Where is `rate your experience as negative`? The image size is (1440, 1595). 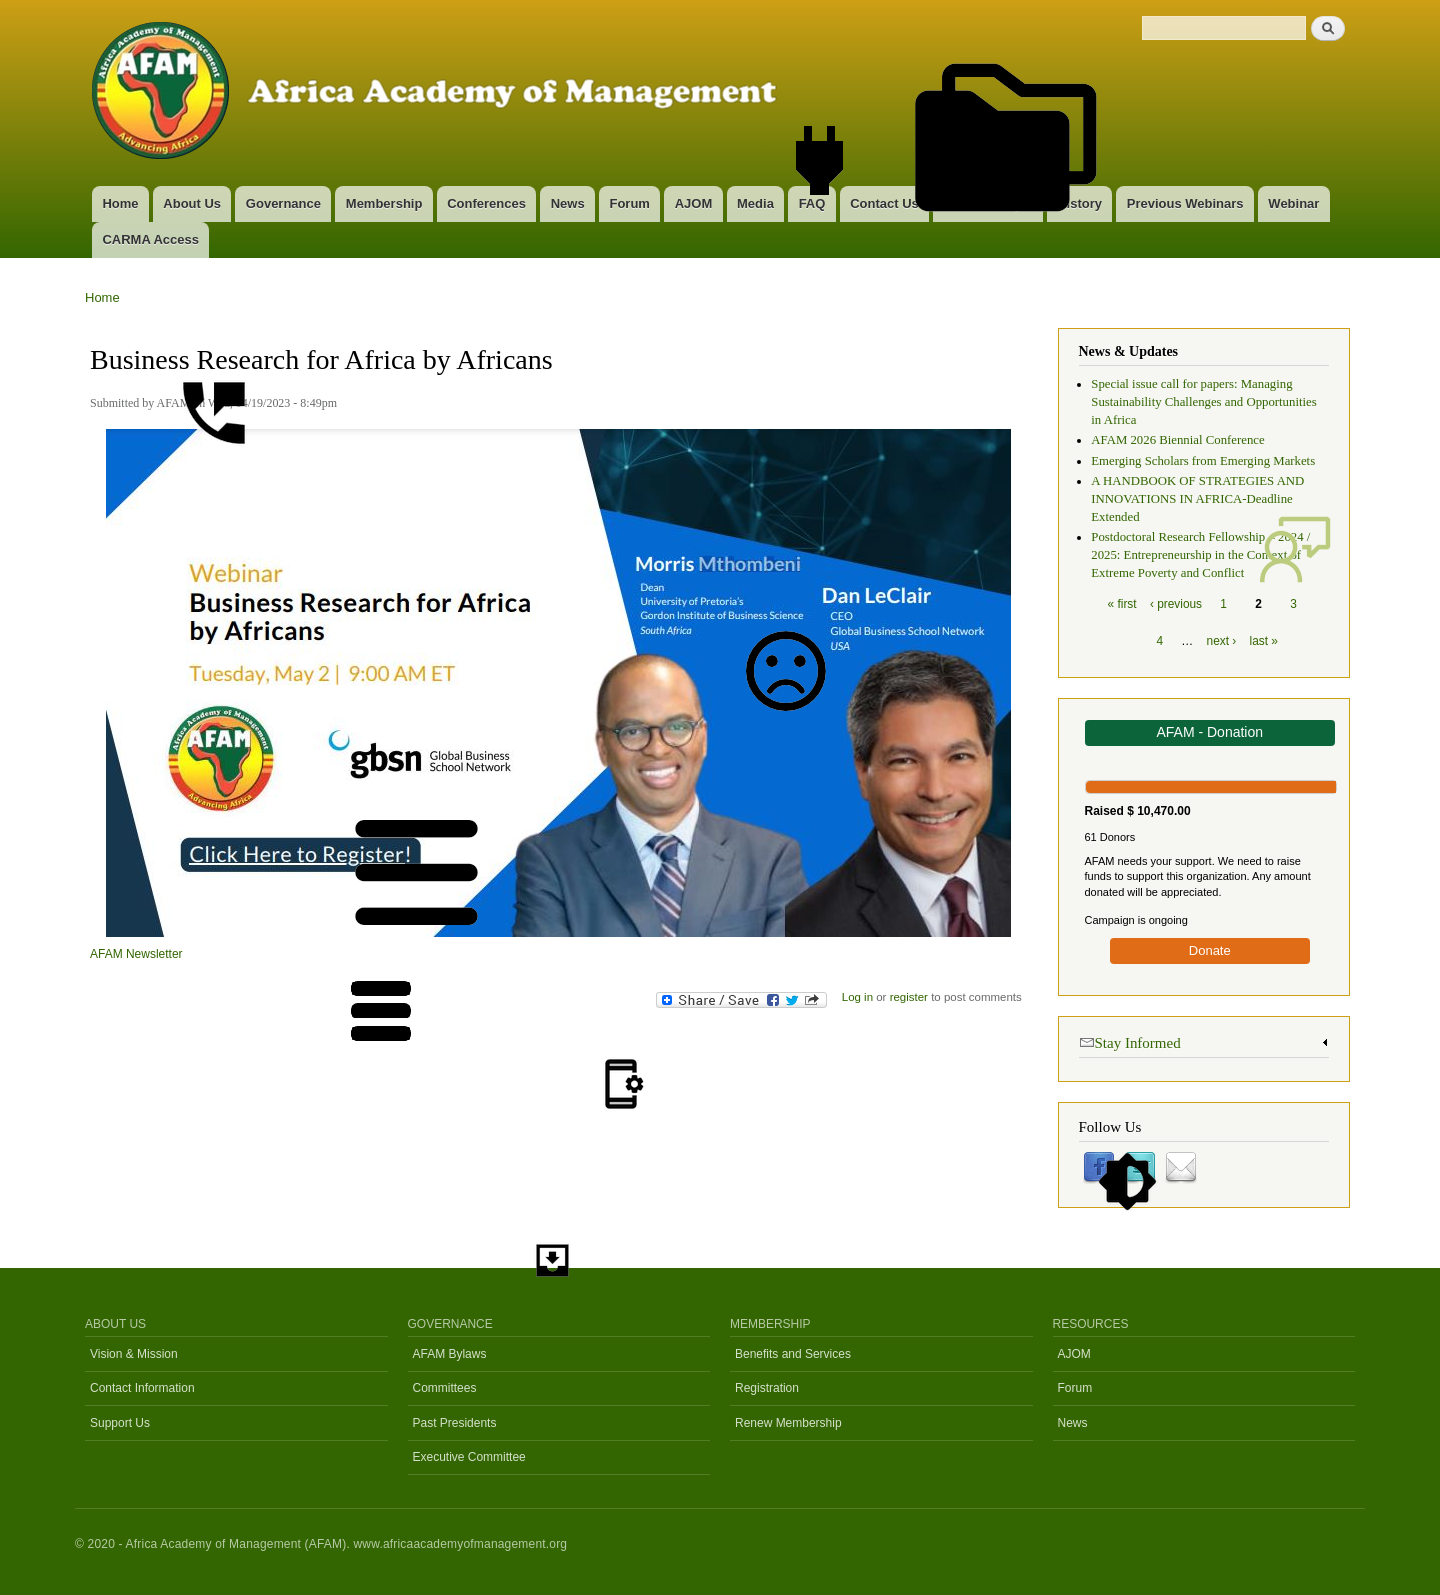
rate your experience as negative is located at coordinates (786, 671).